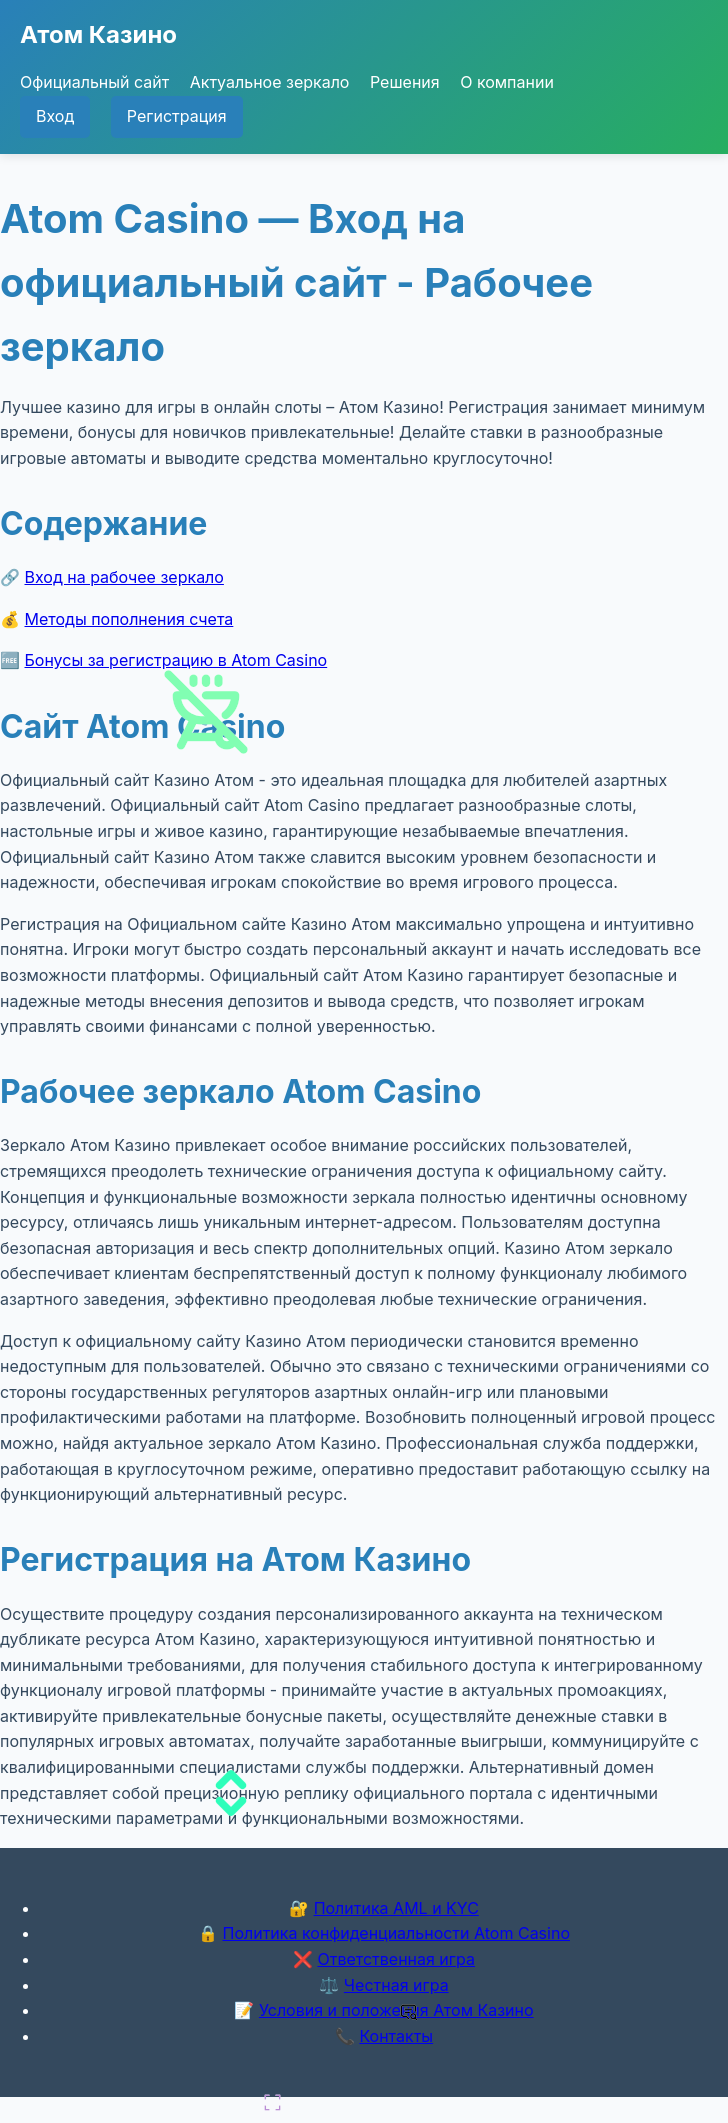 The image size is (728, 2123). What do you see at coordinates (408, 2011) in the screenshot?
I see `search through your messages` at bounding box center [408, 2011].